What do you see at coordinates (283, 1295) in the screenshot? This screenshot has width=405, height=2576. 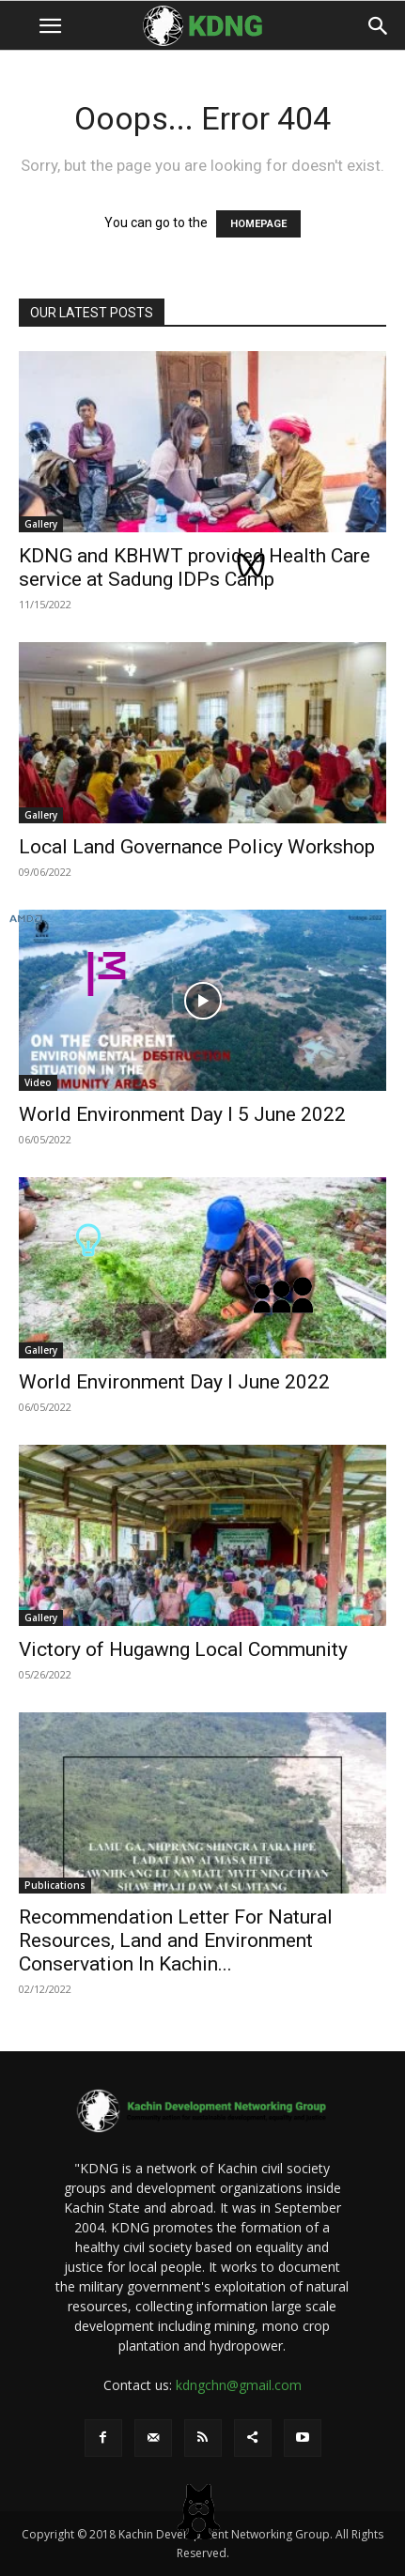 I see `link to MySpace profile` at bounding box center [283, 1295].